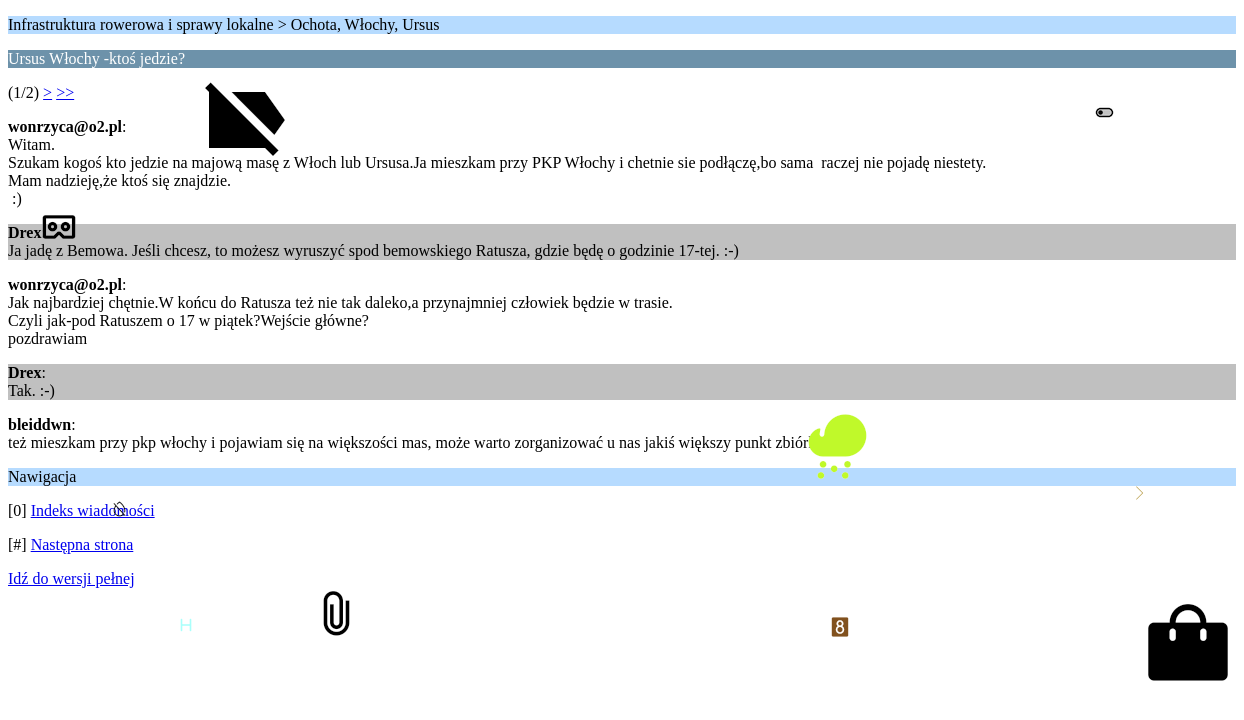 Image resolution: width=1244 pixels, height=720 pixels. What do you see at coordinates (1188, 647) in the screenshot?
I see `view your shopping bag` at bounding box center [1188, 647].